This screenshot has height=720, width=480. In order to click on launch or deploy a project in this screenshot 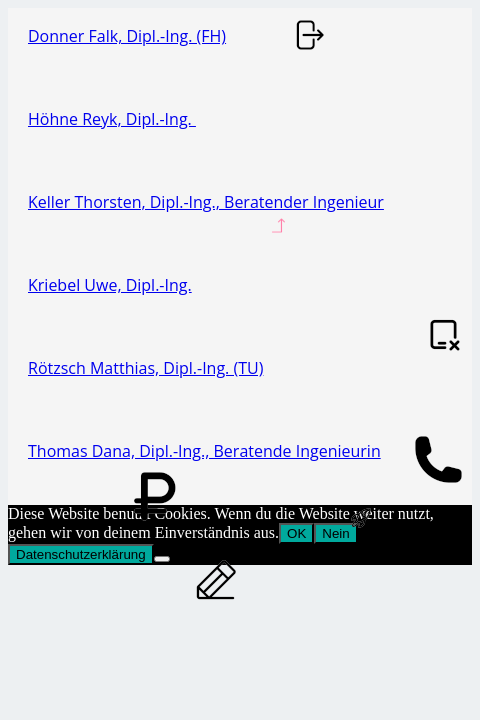, I will do `click(361, 518)`.